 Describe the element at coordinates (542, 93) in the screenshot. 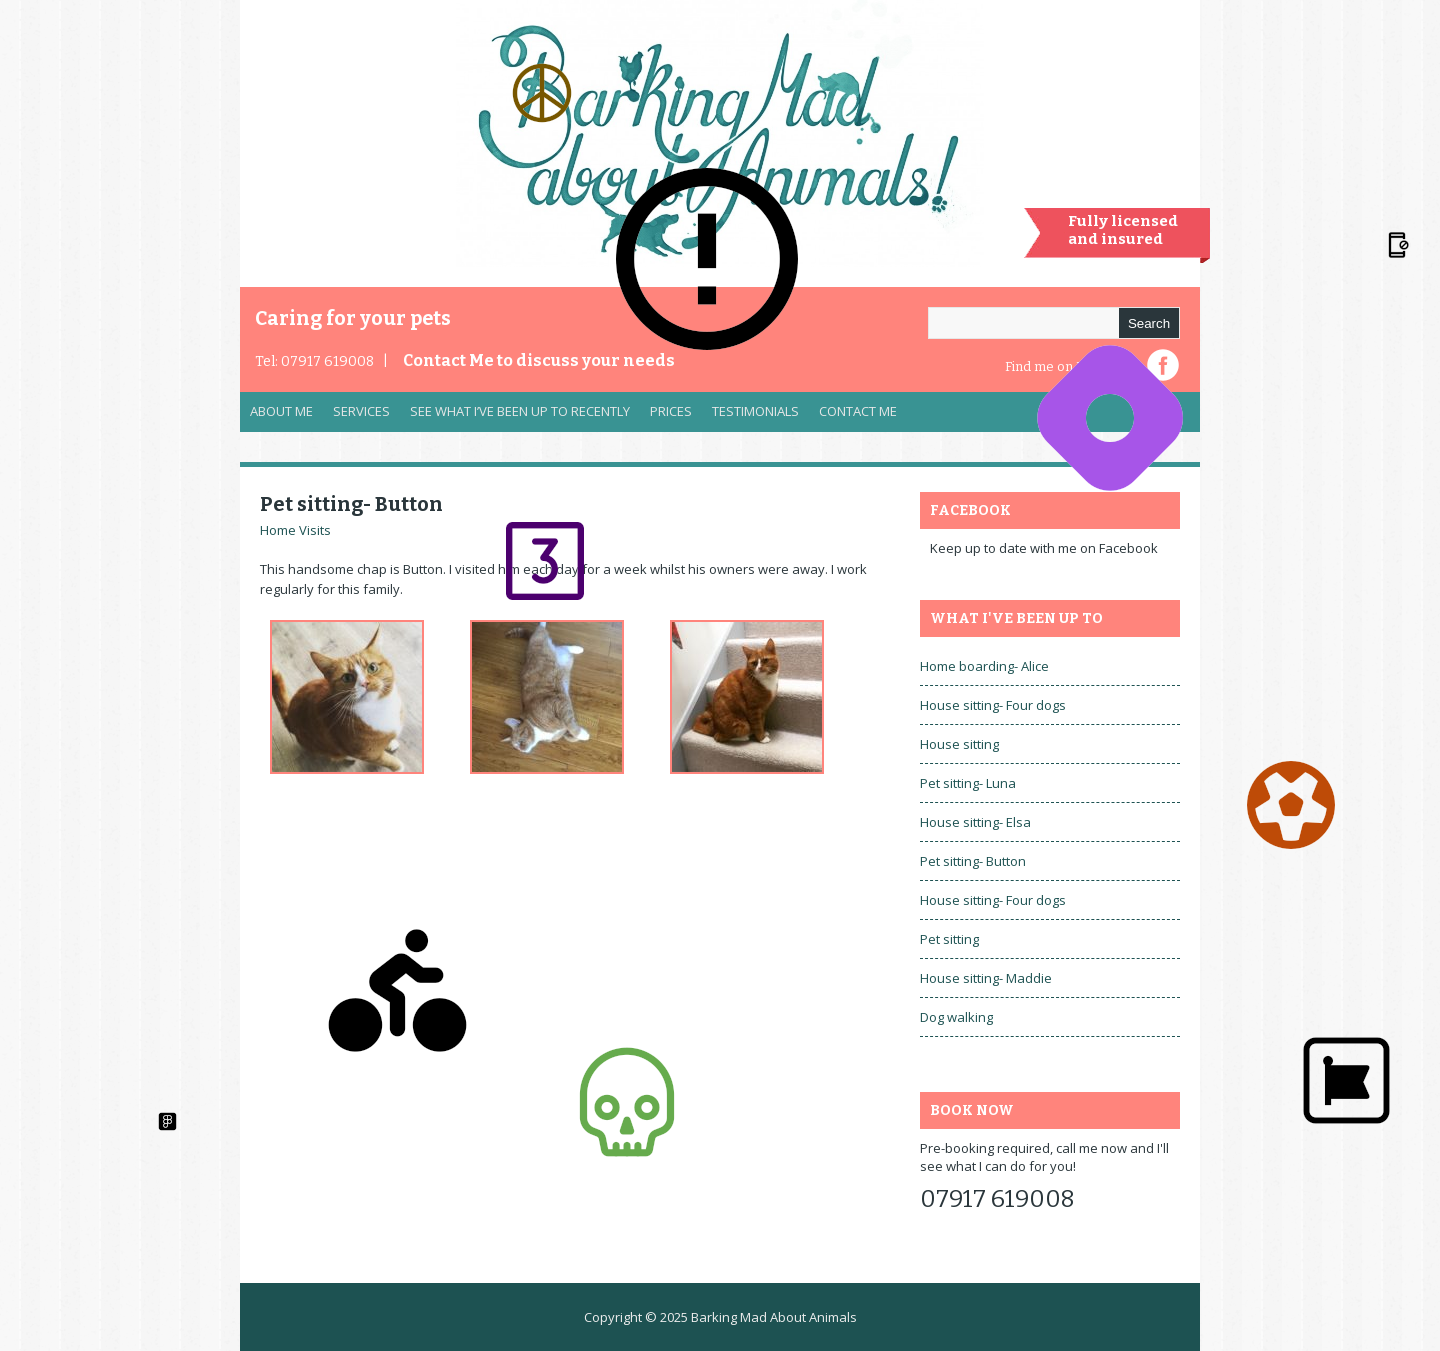

I see `indicates a peaceful or non-violent mode/setting` at that location.